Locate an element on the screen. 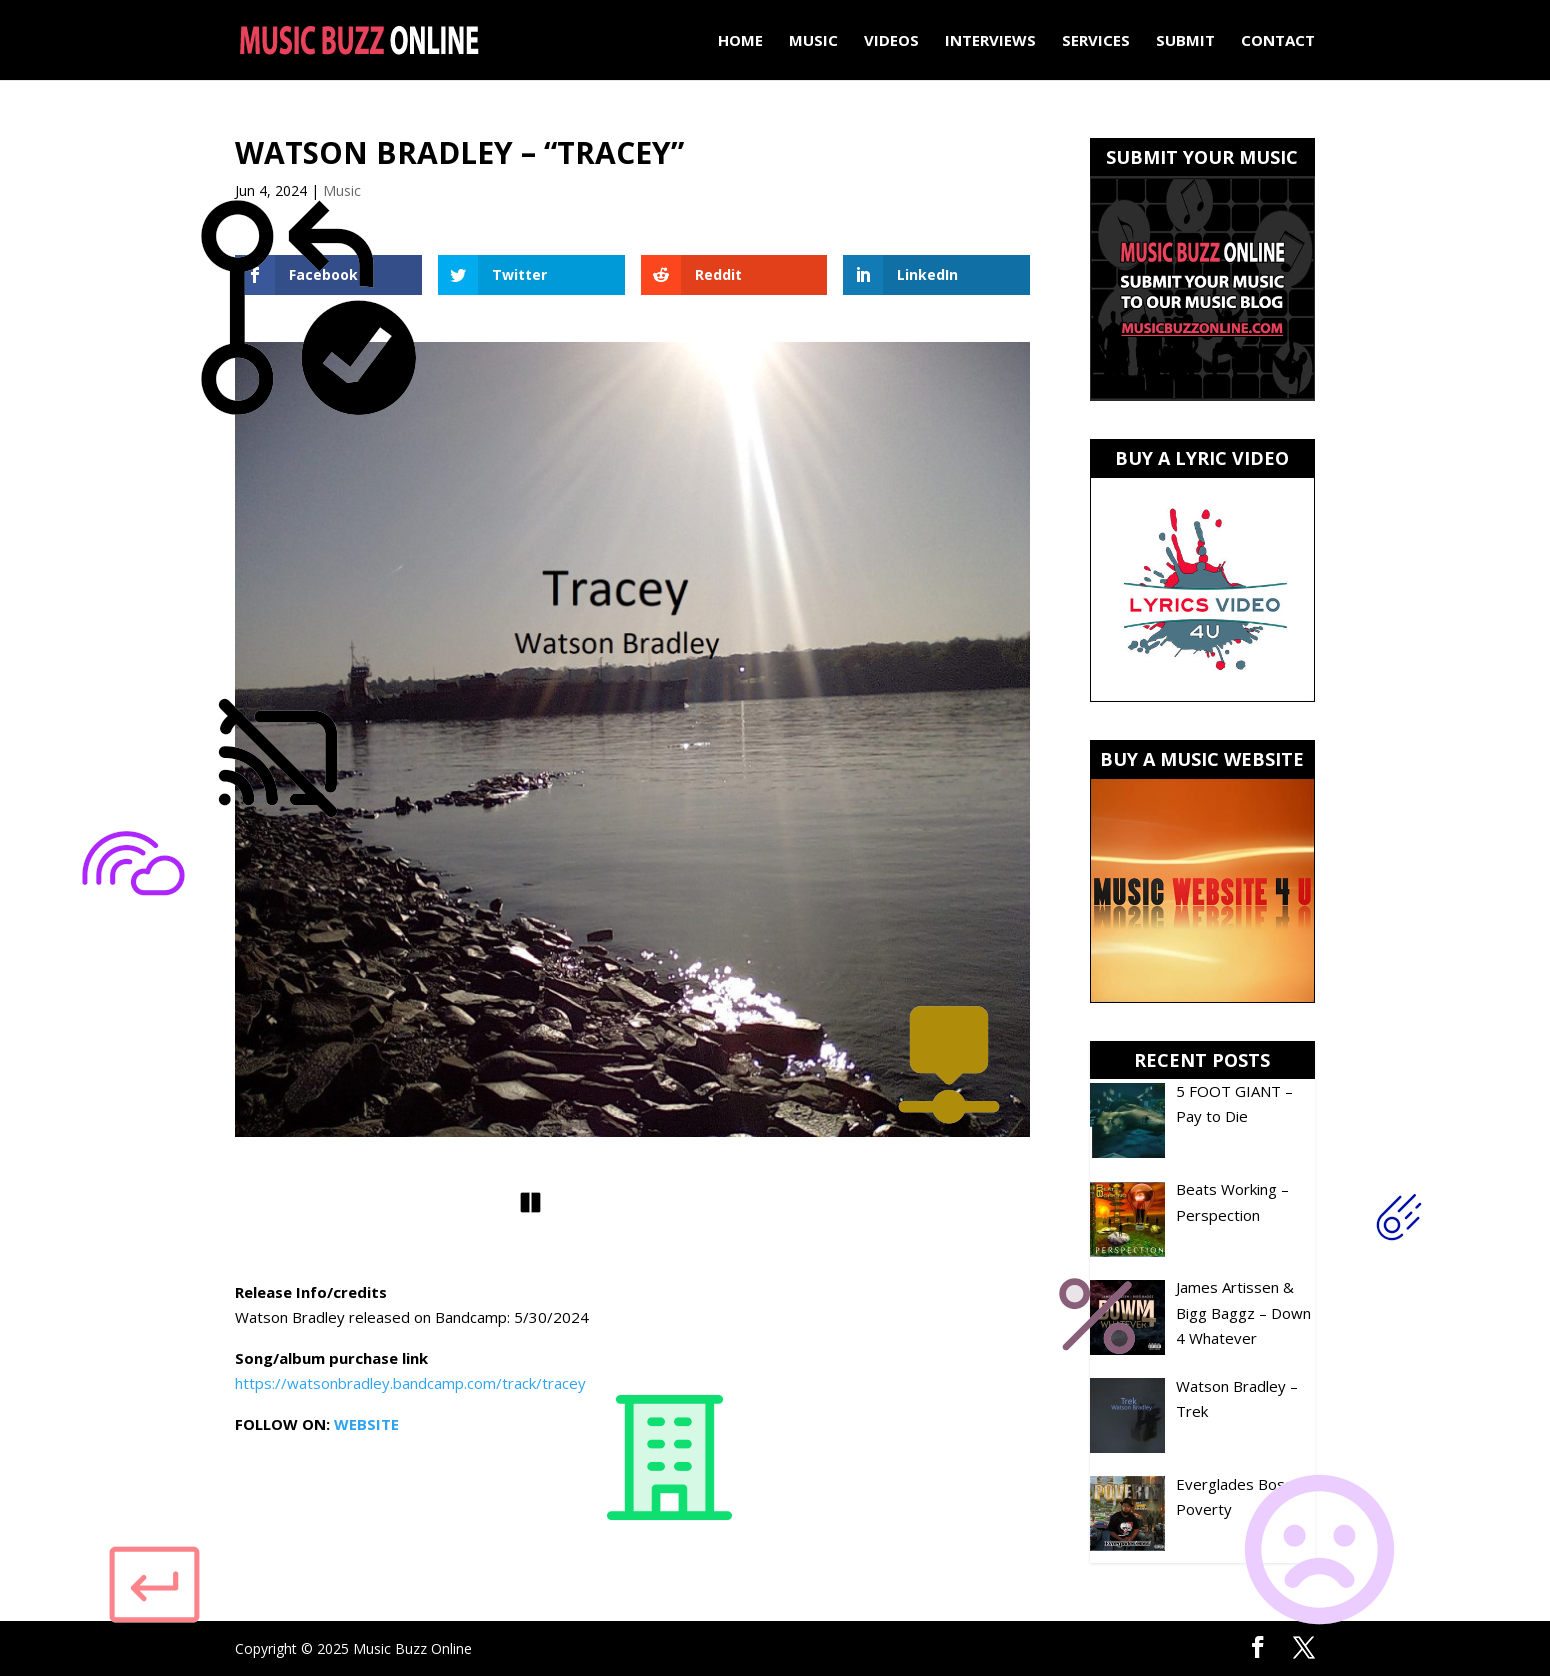 The height and width of the screenshot is (1676, 1550). indicates a crash or system error is located at coordinates (1399, 1218).